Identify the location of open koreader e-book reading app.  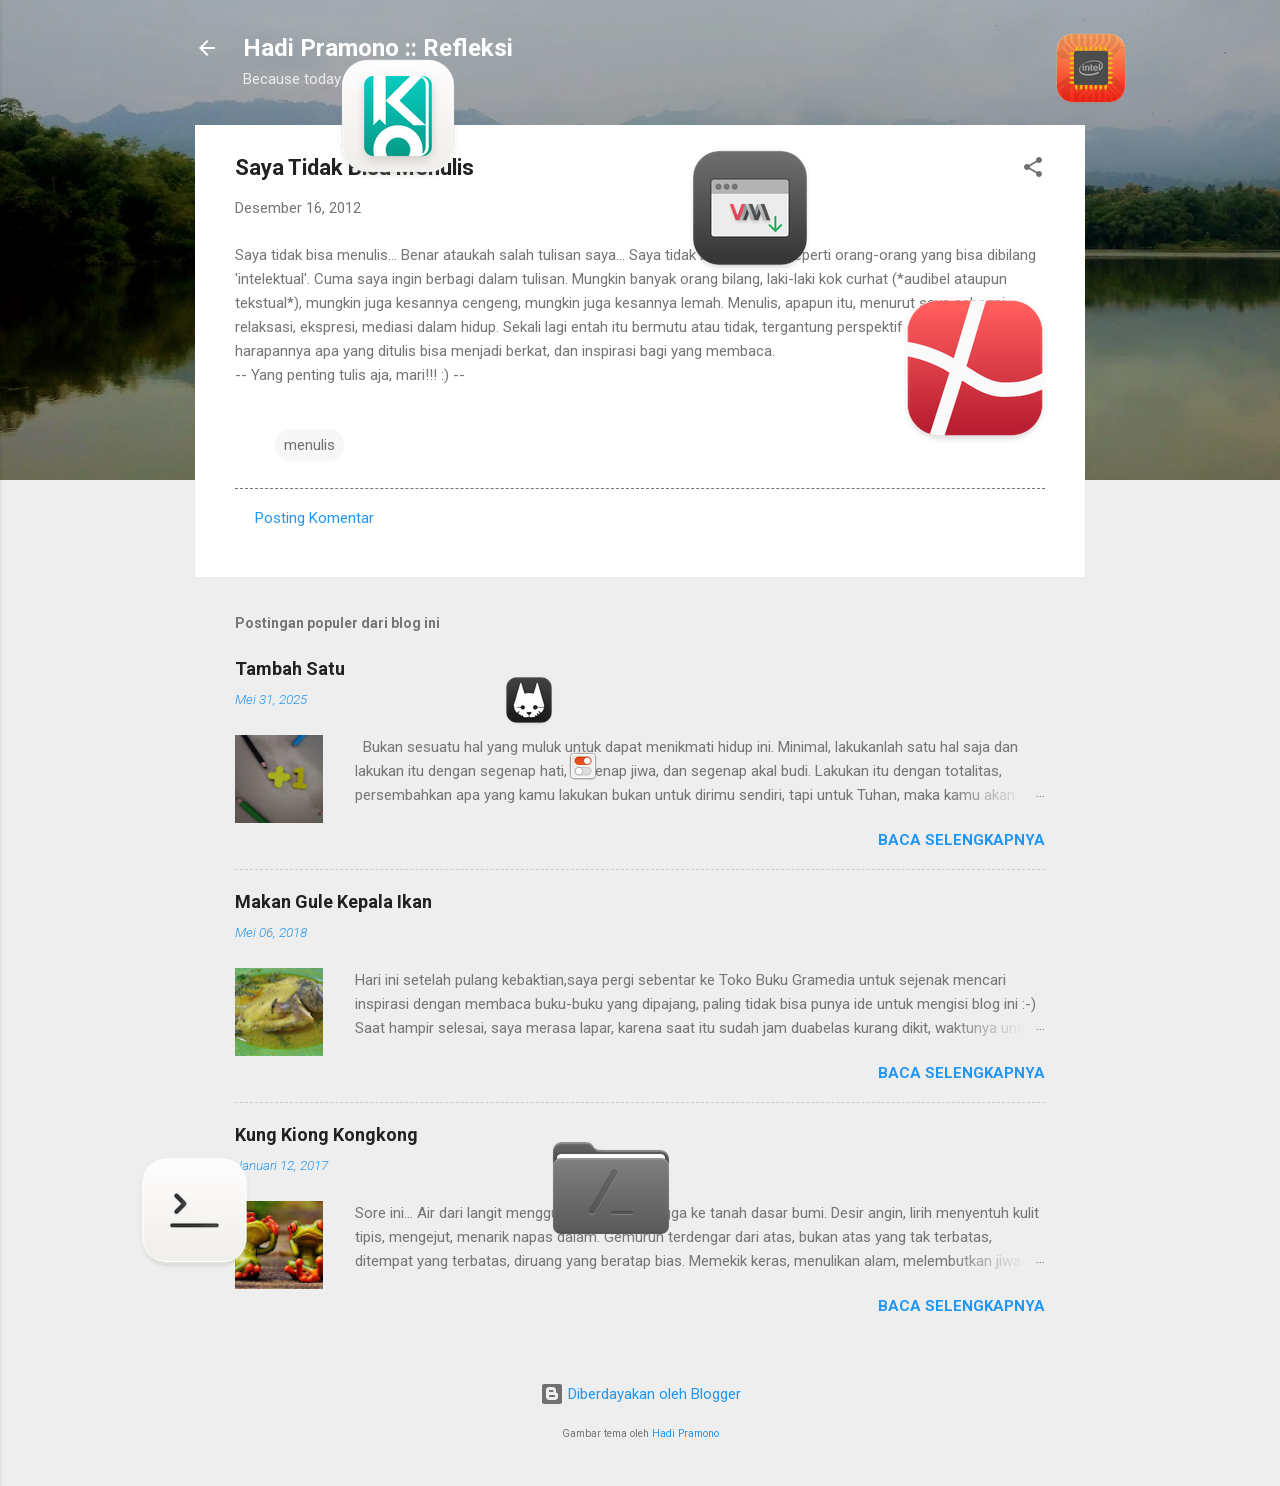
(398, 116).